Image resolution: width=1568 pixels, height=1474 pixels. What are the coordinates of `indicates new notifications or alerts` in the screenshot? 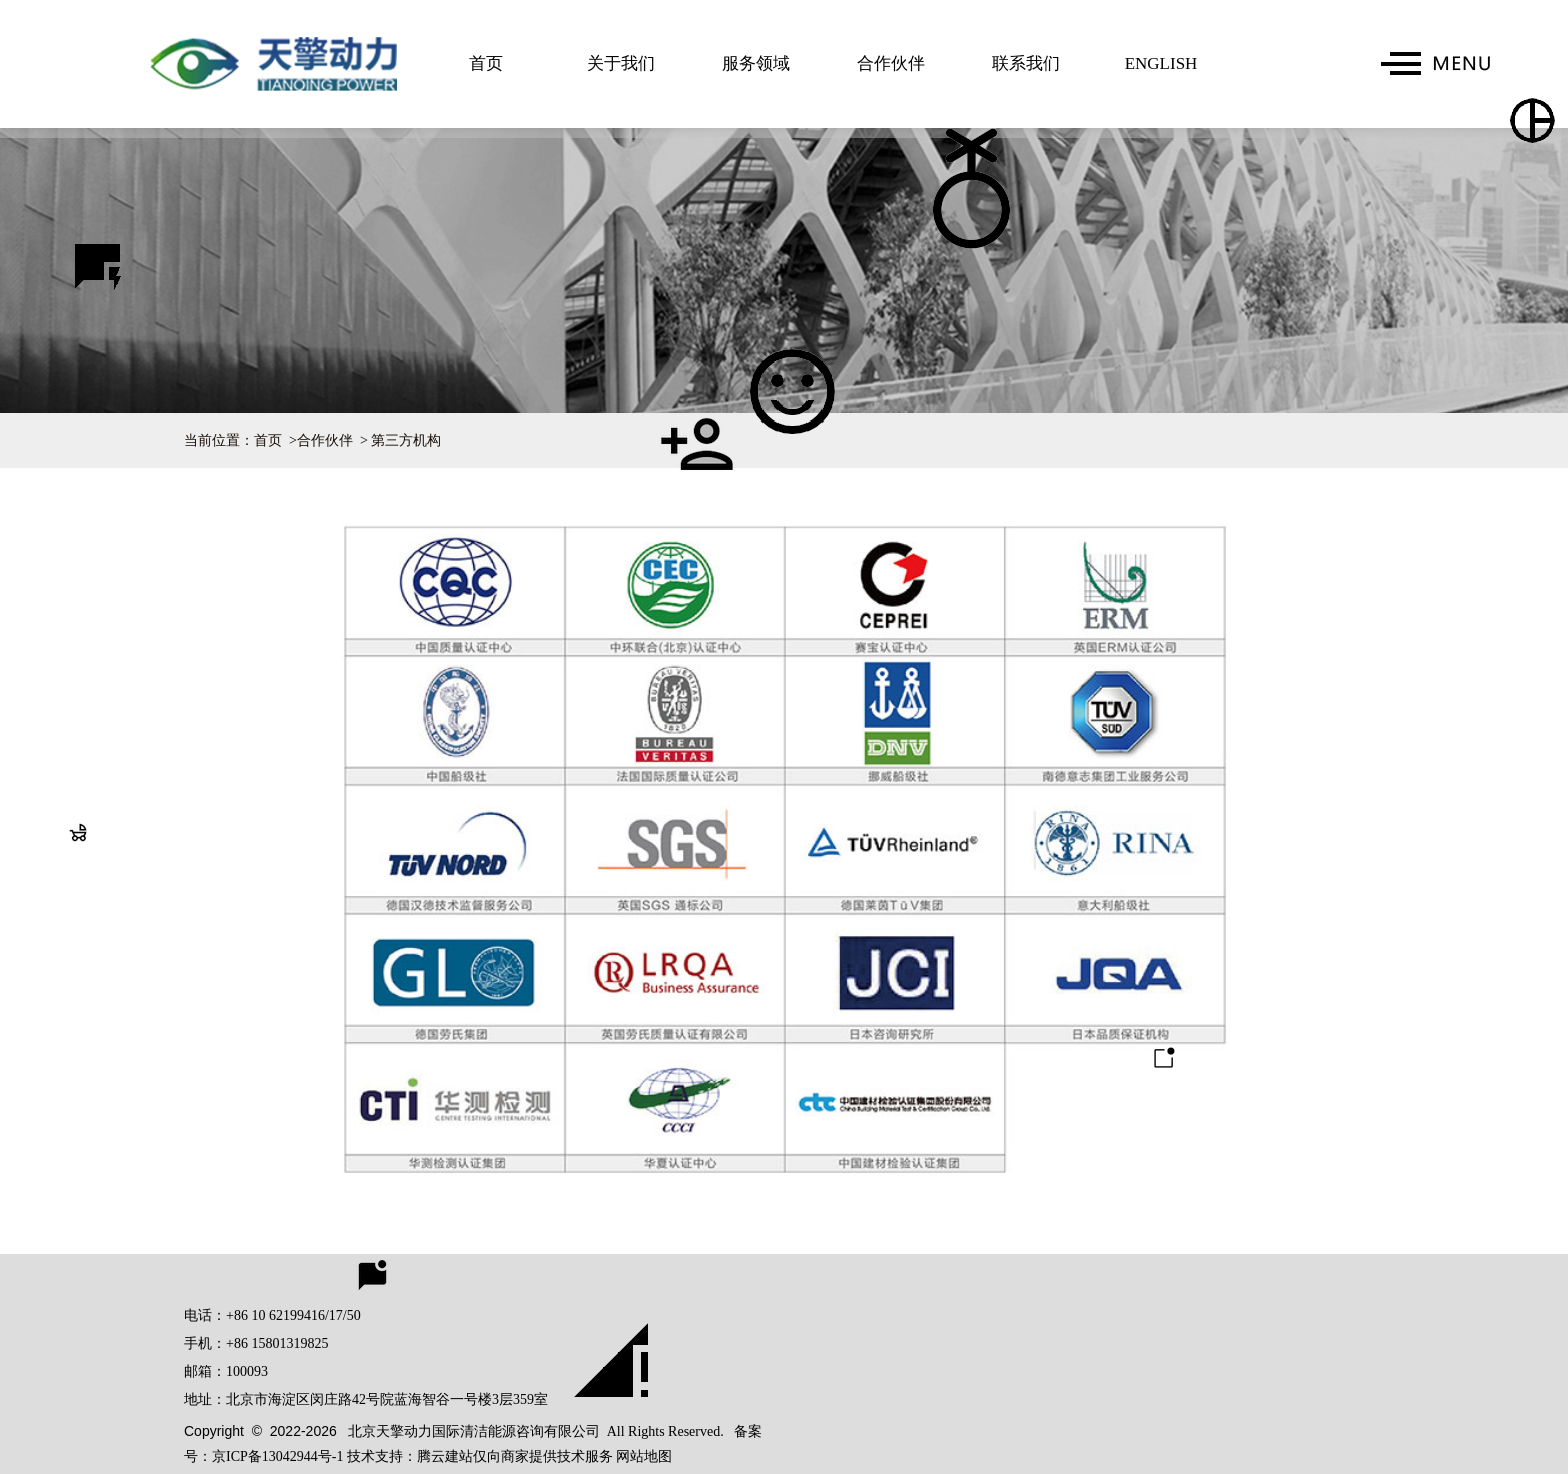 It's located at (1164, 1058).